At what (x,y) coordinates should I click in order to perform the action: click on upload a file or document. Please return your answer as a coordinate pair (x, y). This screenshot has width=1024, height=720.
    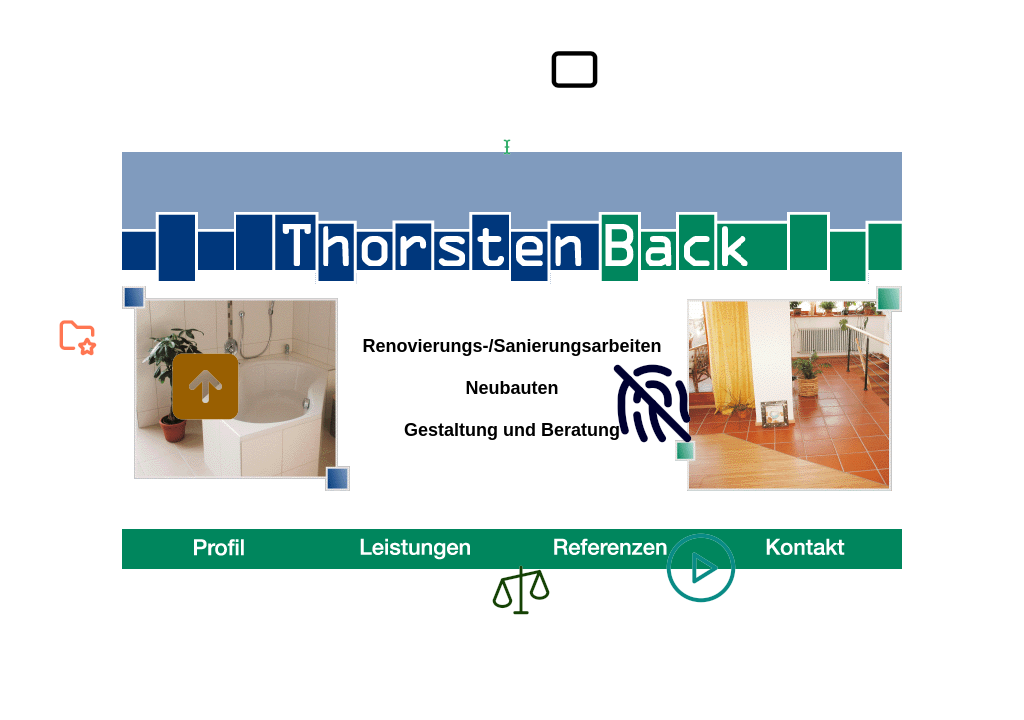
    Looking at the image, I should click on (205, 386).